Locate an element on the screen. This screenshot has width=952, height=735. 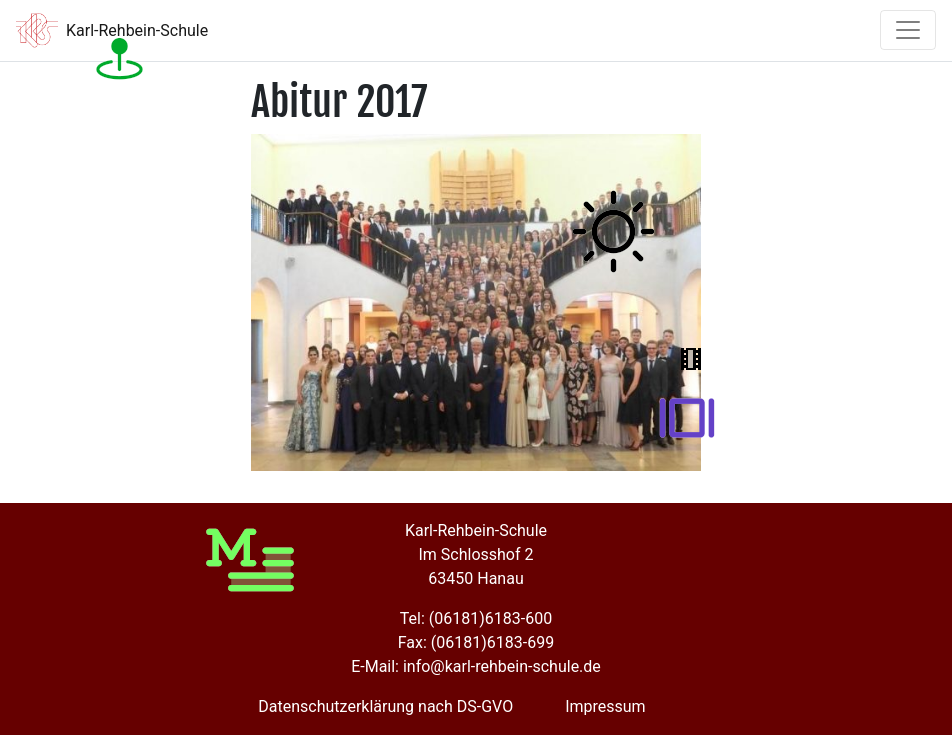
start a slideshow presentation is located at coordinates (687, 418).